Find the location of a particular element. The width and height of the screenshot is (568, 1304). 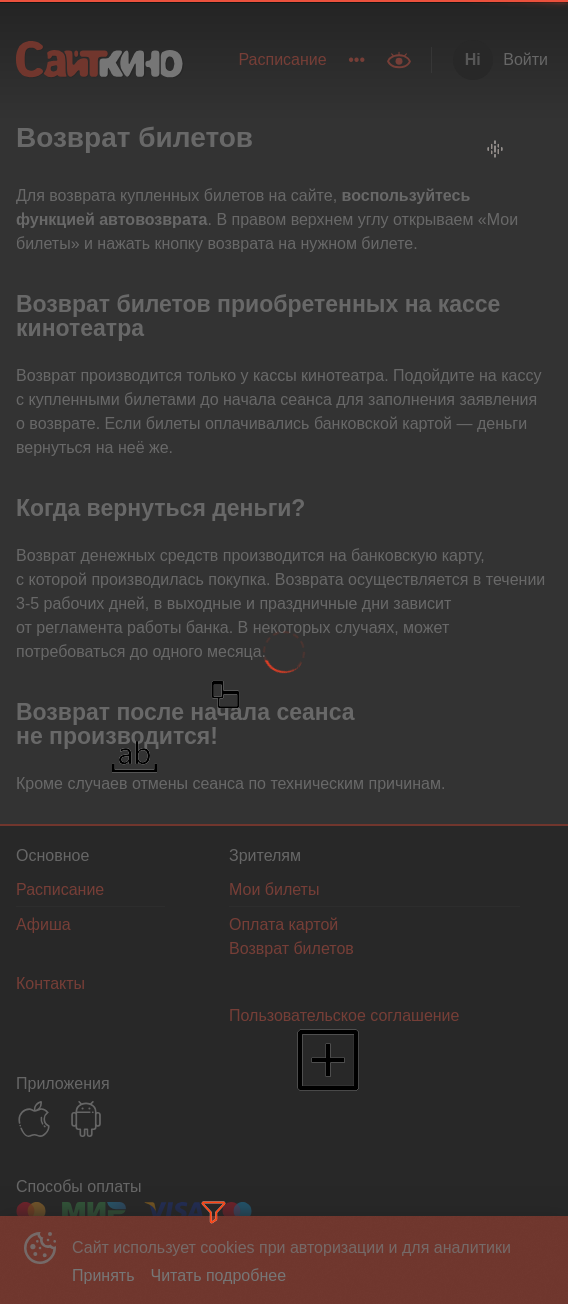

add a new file or item is located at coordinates (330, 1062).